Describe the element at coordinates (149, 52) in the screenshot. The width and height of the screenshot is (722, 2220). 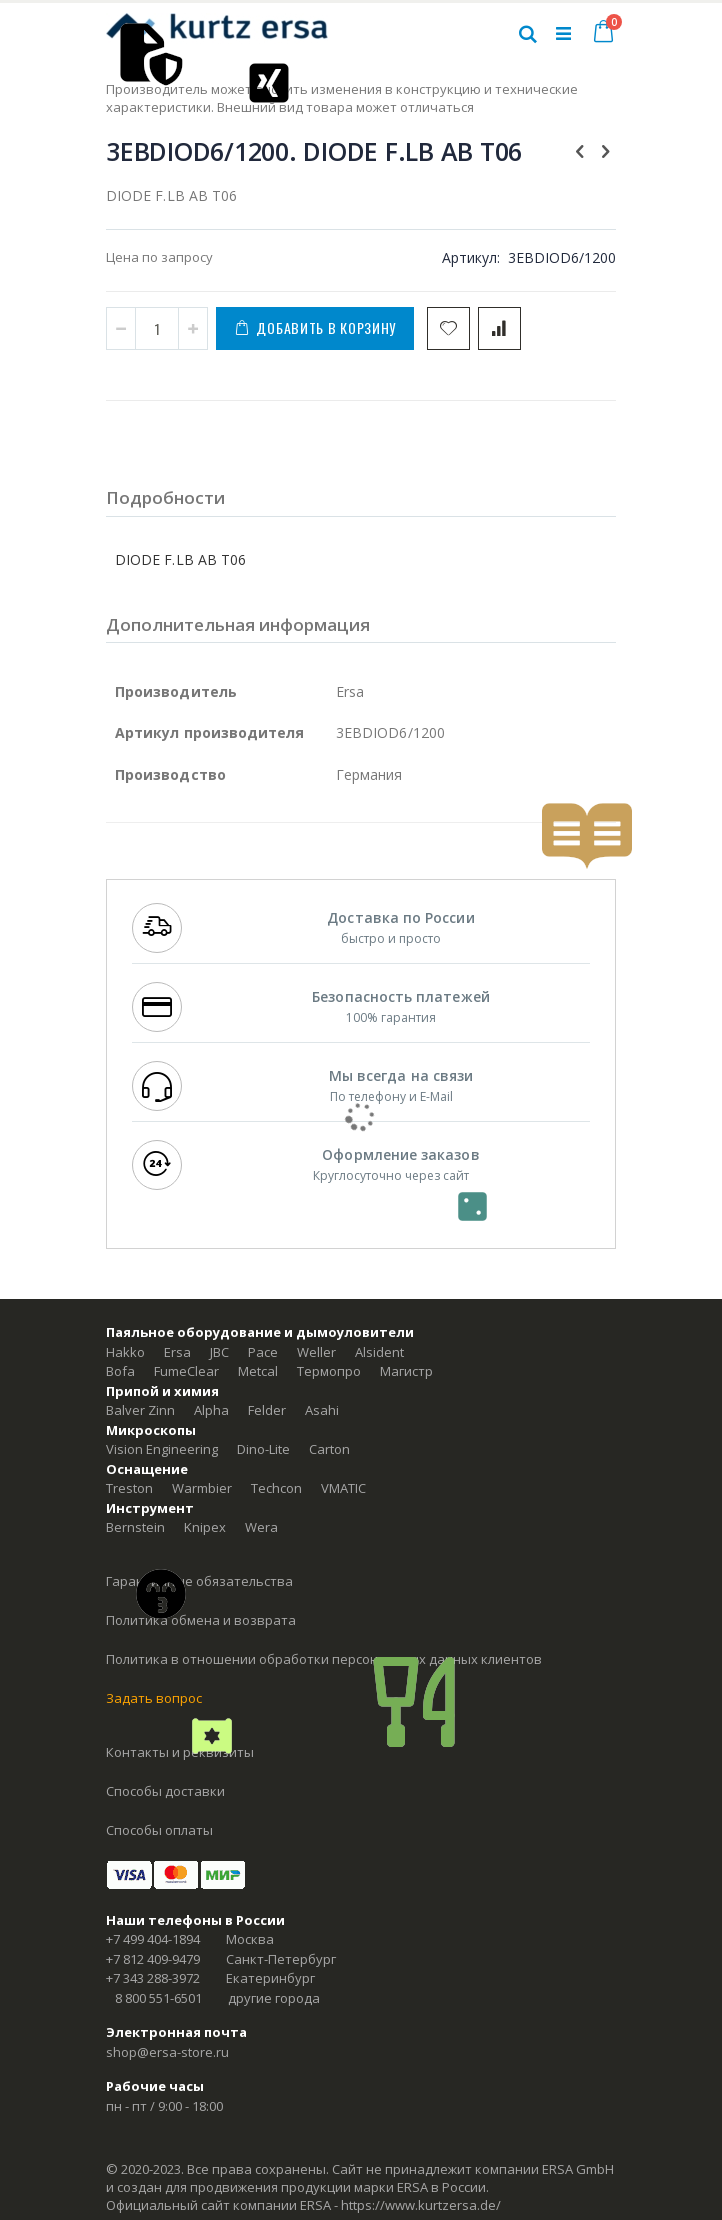
I see `indicates a protected or secure file` at that location.